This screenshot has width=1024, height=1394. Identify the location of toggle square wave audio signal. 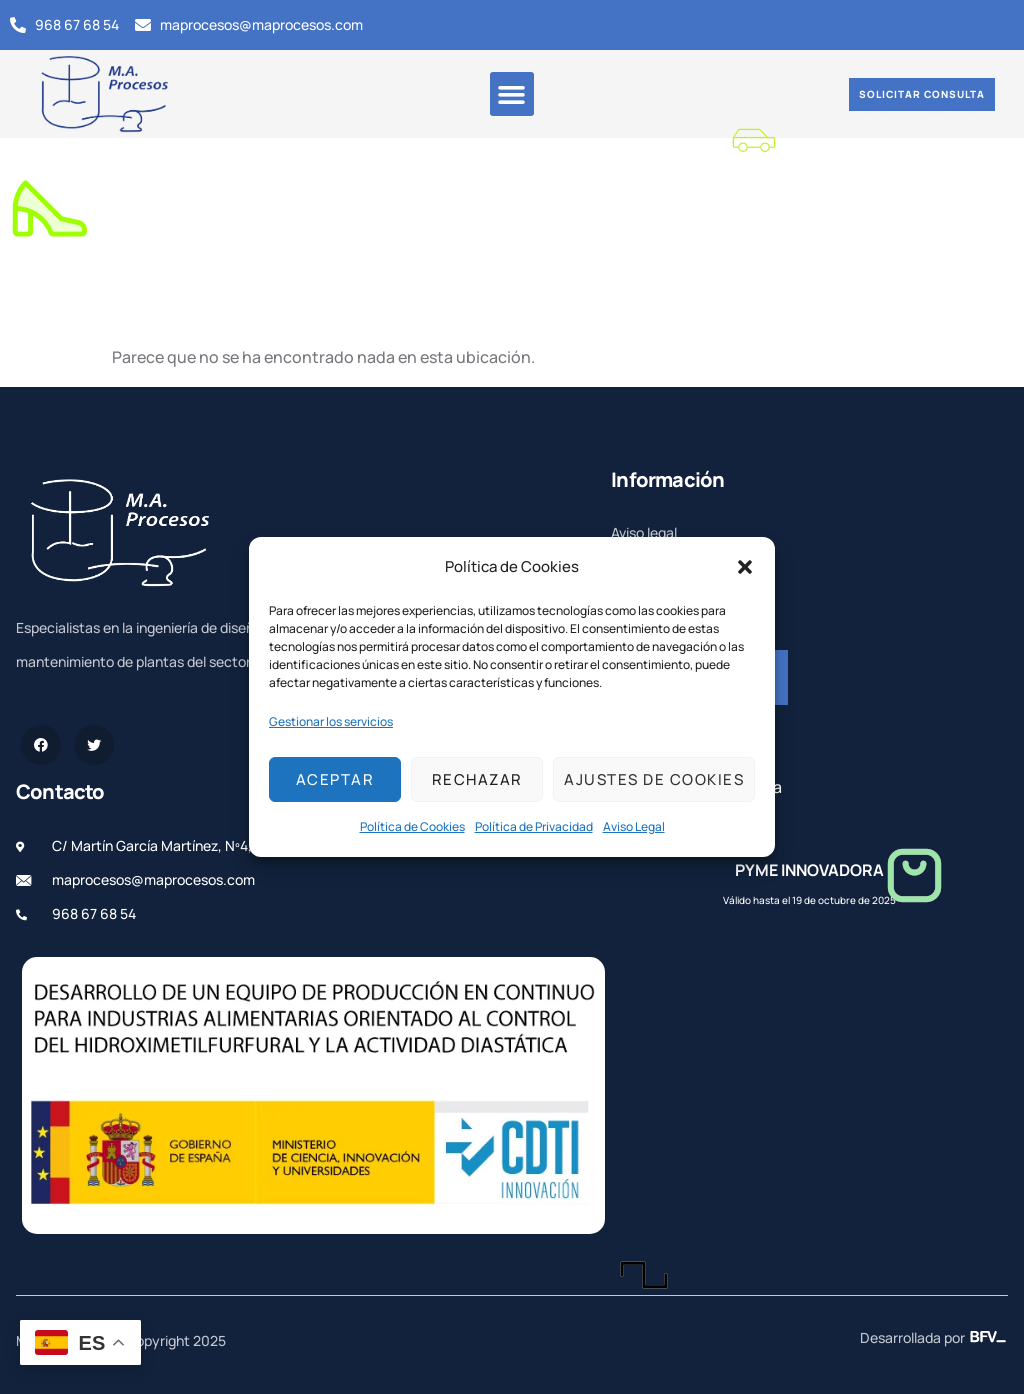
(644, 1275).